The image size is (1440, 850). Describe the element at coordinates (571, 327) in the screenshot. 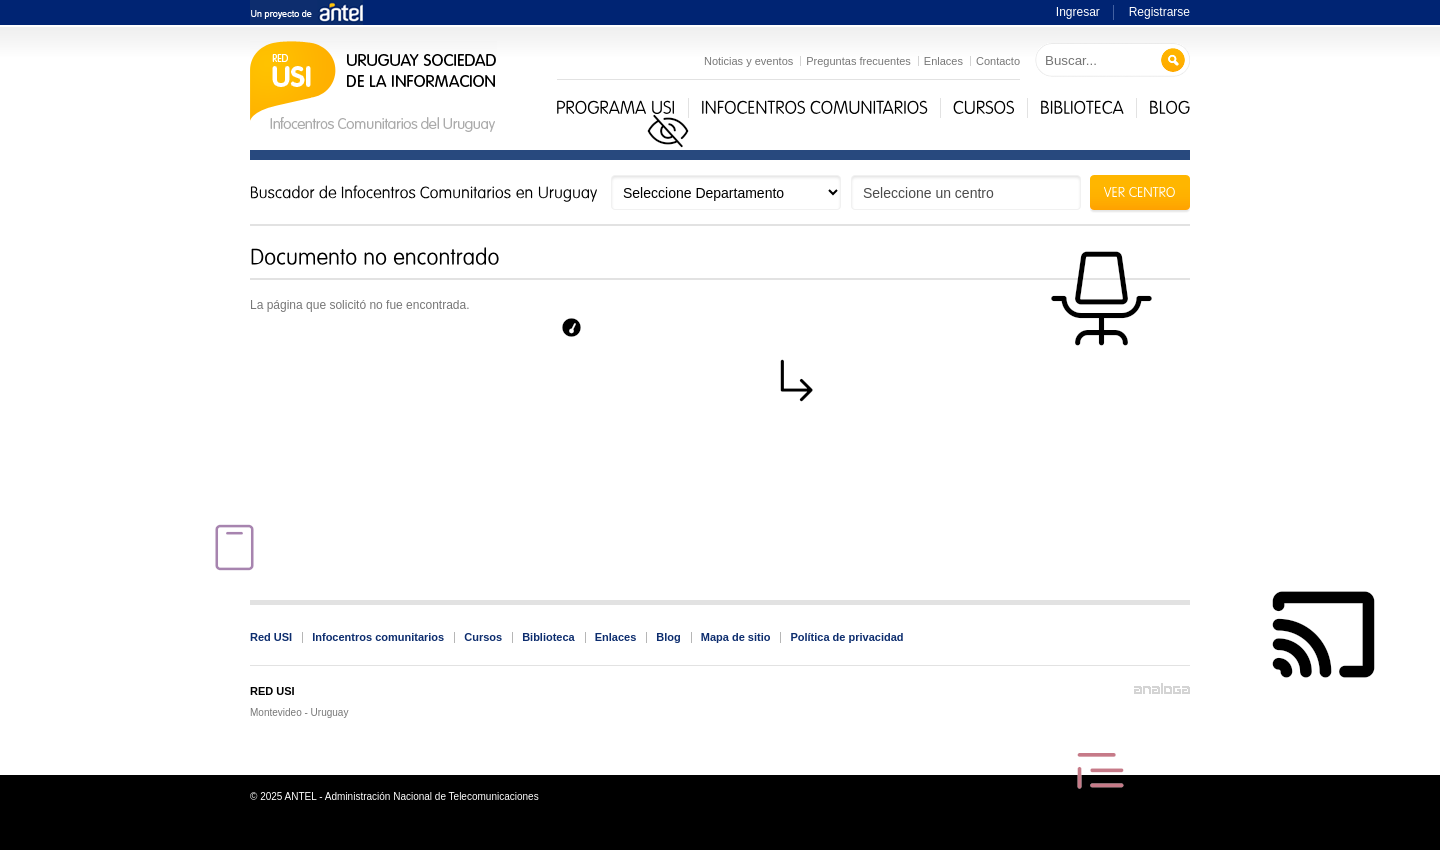

I see `view system performance or speed metrics` at that location.